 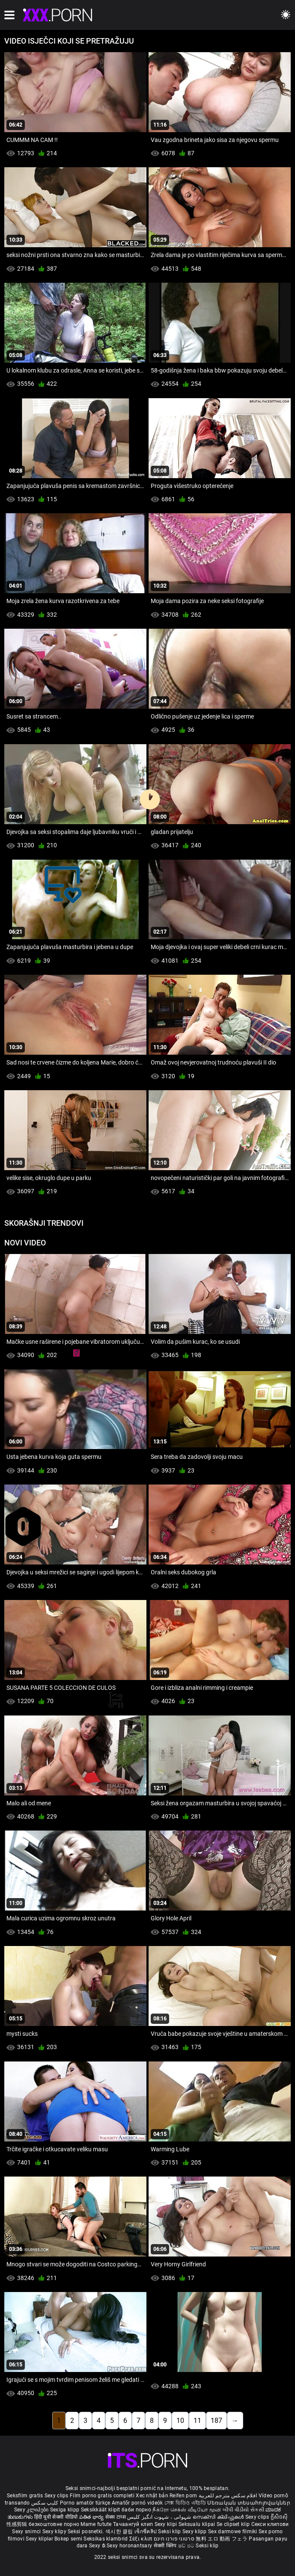 What do you see at coordinates (23, 1526) in the screenshot?
I see `app icon or logo featuring the letter Q` at bounding box center [23, 1526].